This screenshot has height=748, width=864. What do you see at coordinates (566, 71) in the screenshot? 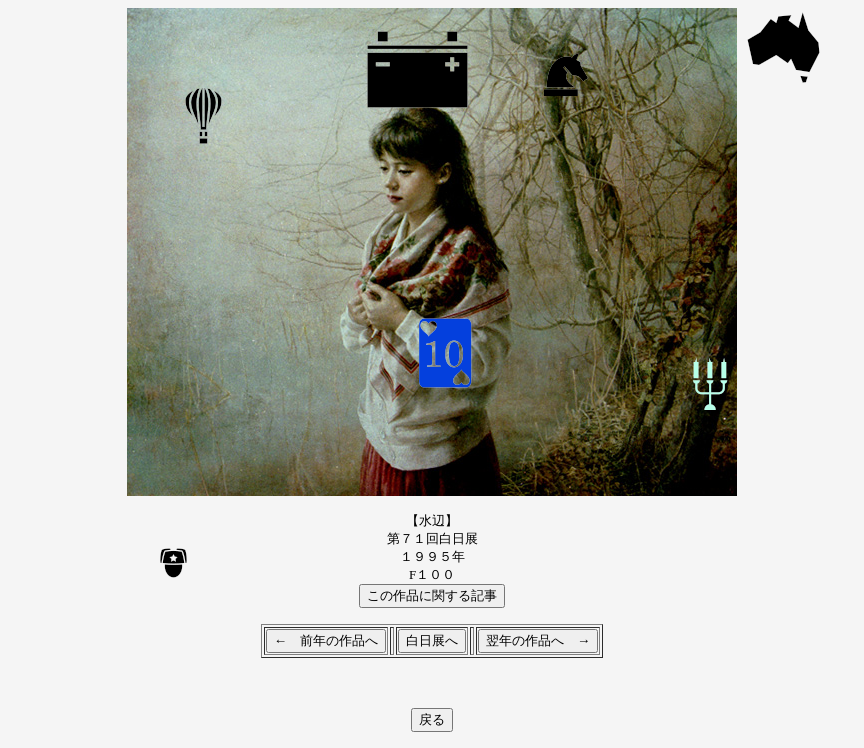
I see `play chess or strategy games` at bounding box center [566, 71].